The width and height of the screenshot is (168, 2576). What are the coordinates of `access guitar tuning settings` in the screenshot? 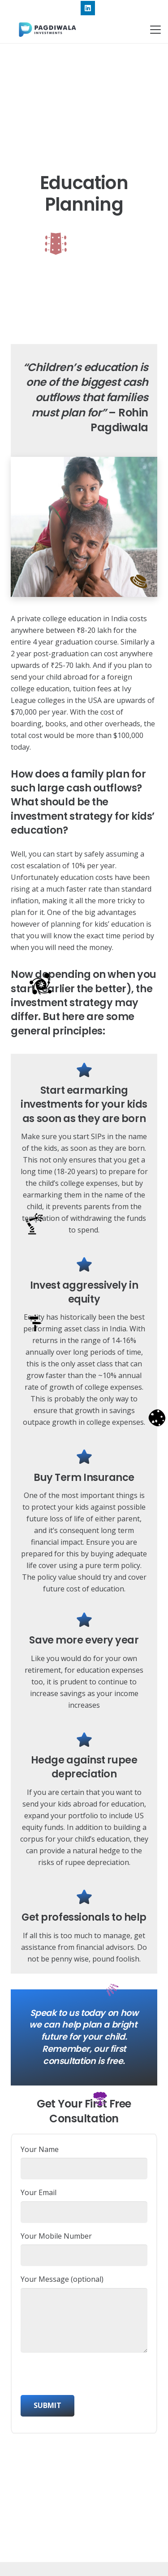 It's located at (56, 243).